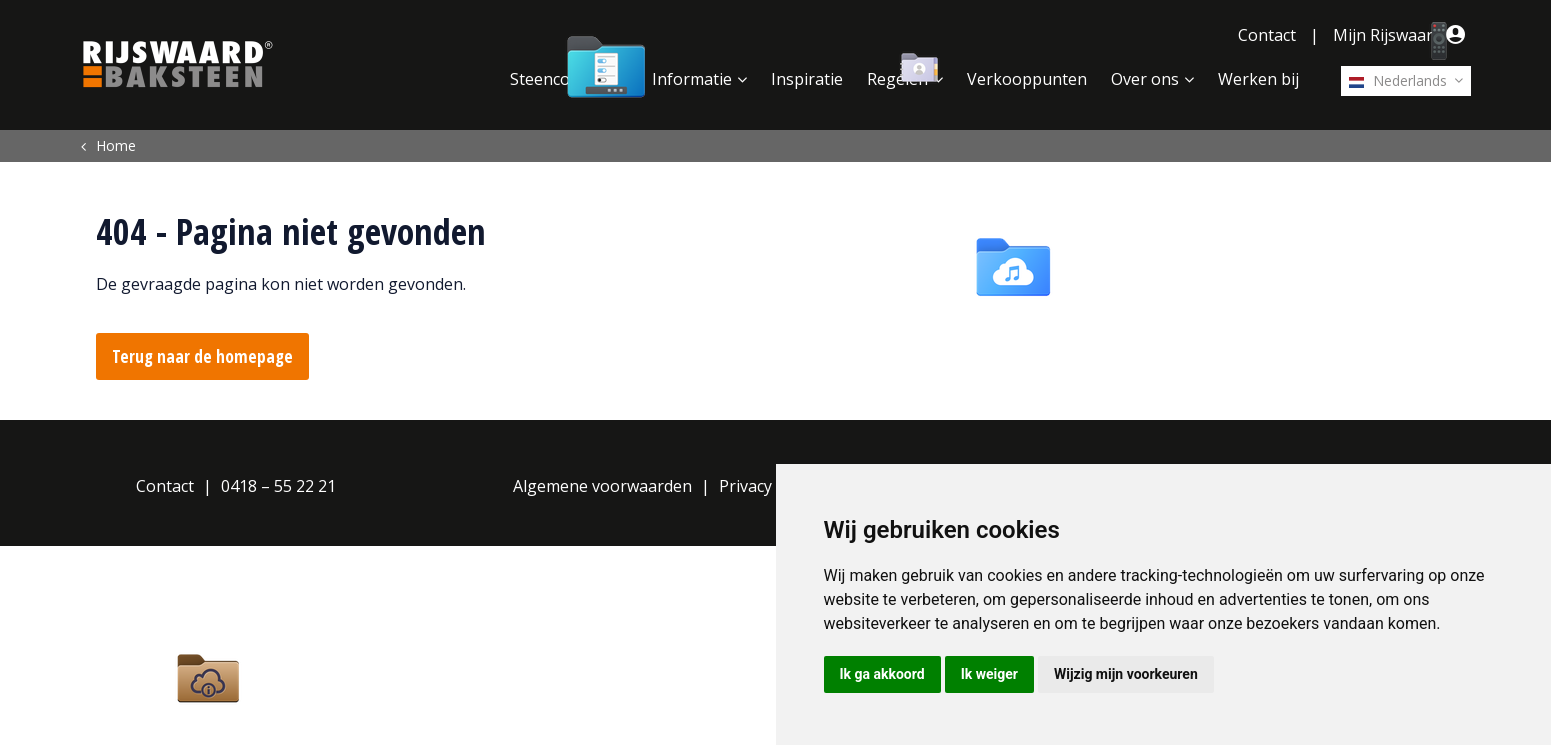 This screenshot has height=745, width=1551. I want to click on open settings or preferences folder, so click(606, 69).